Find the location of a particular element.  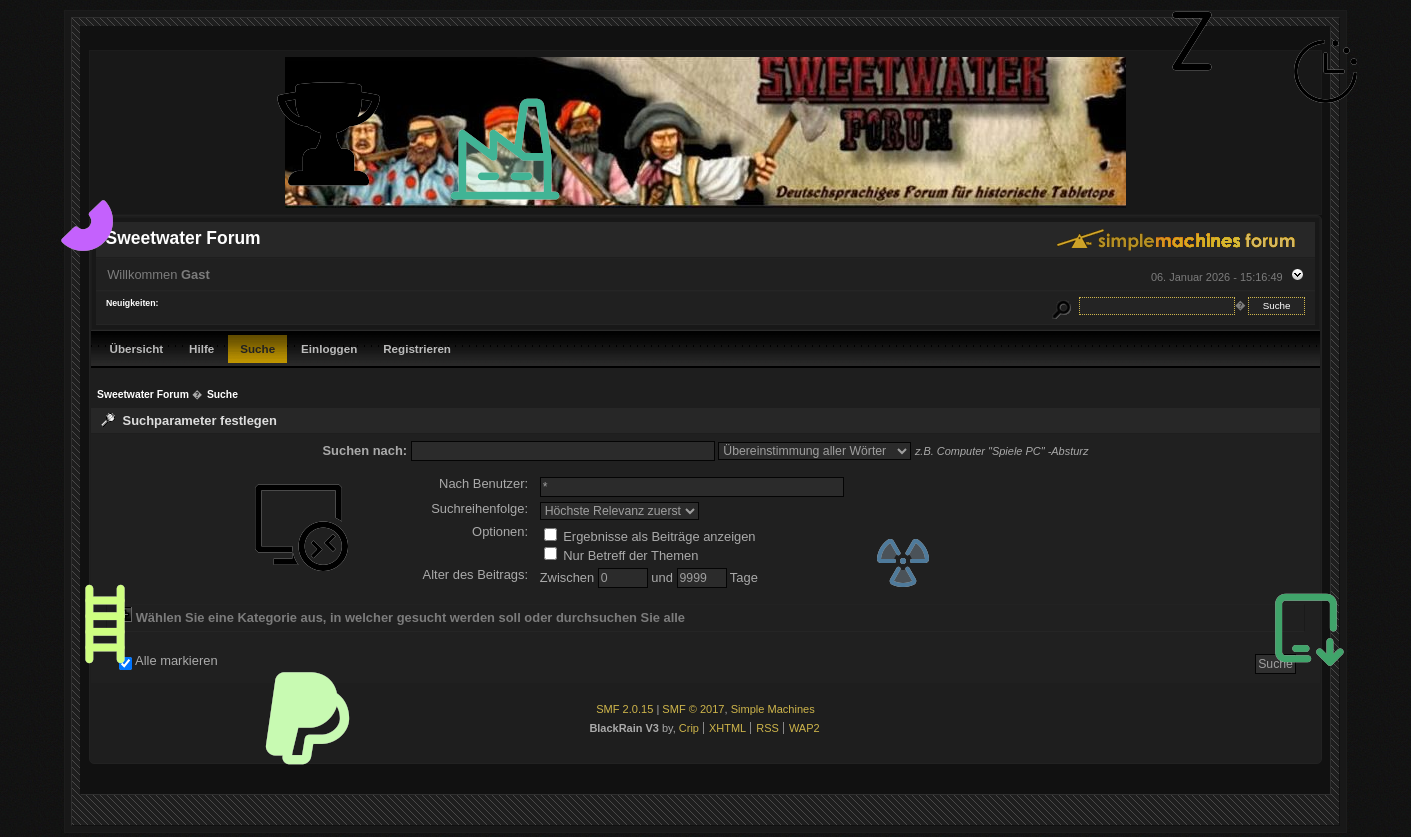

download content to iPad is located at coordinates (1306, 628).